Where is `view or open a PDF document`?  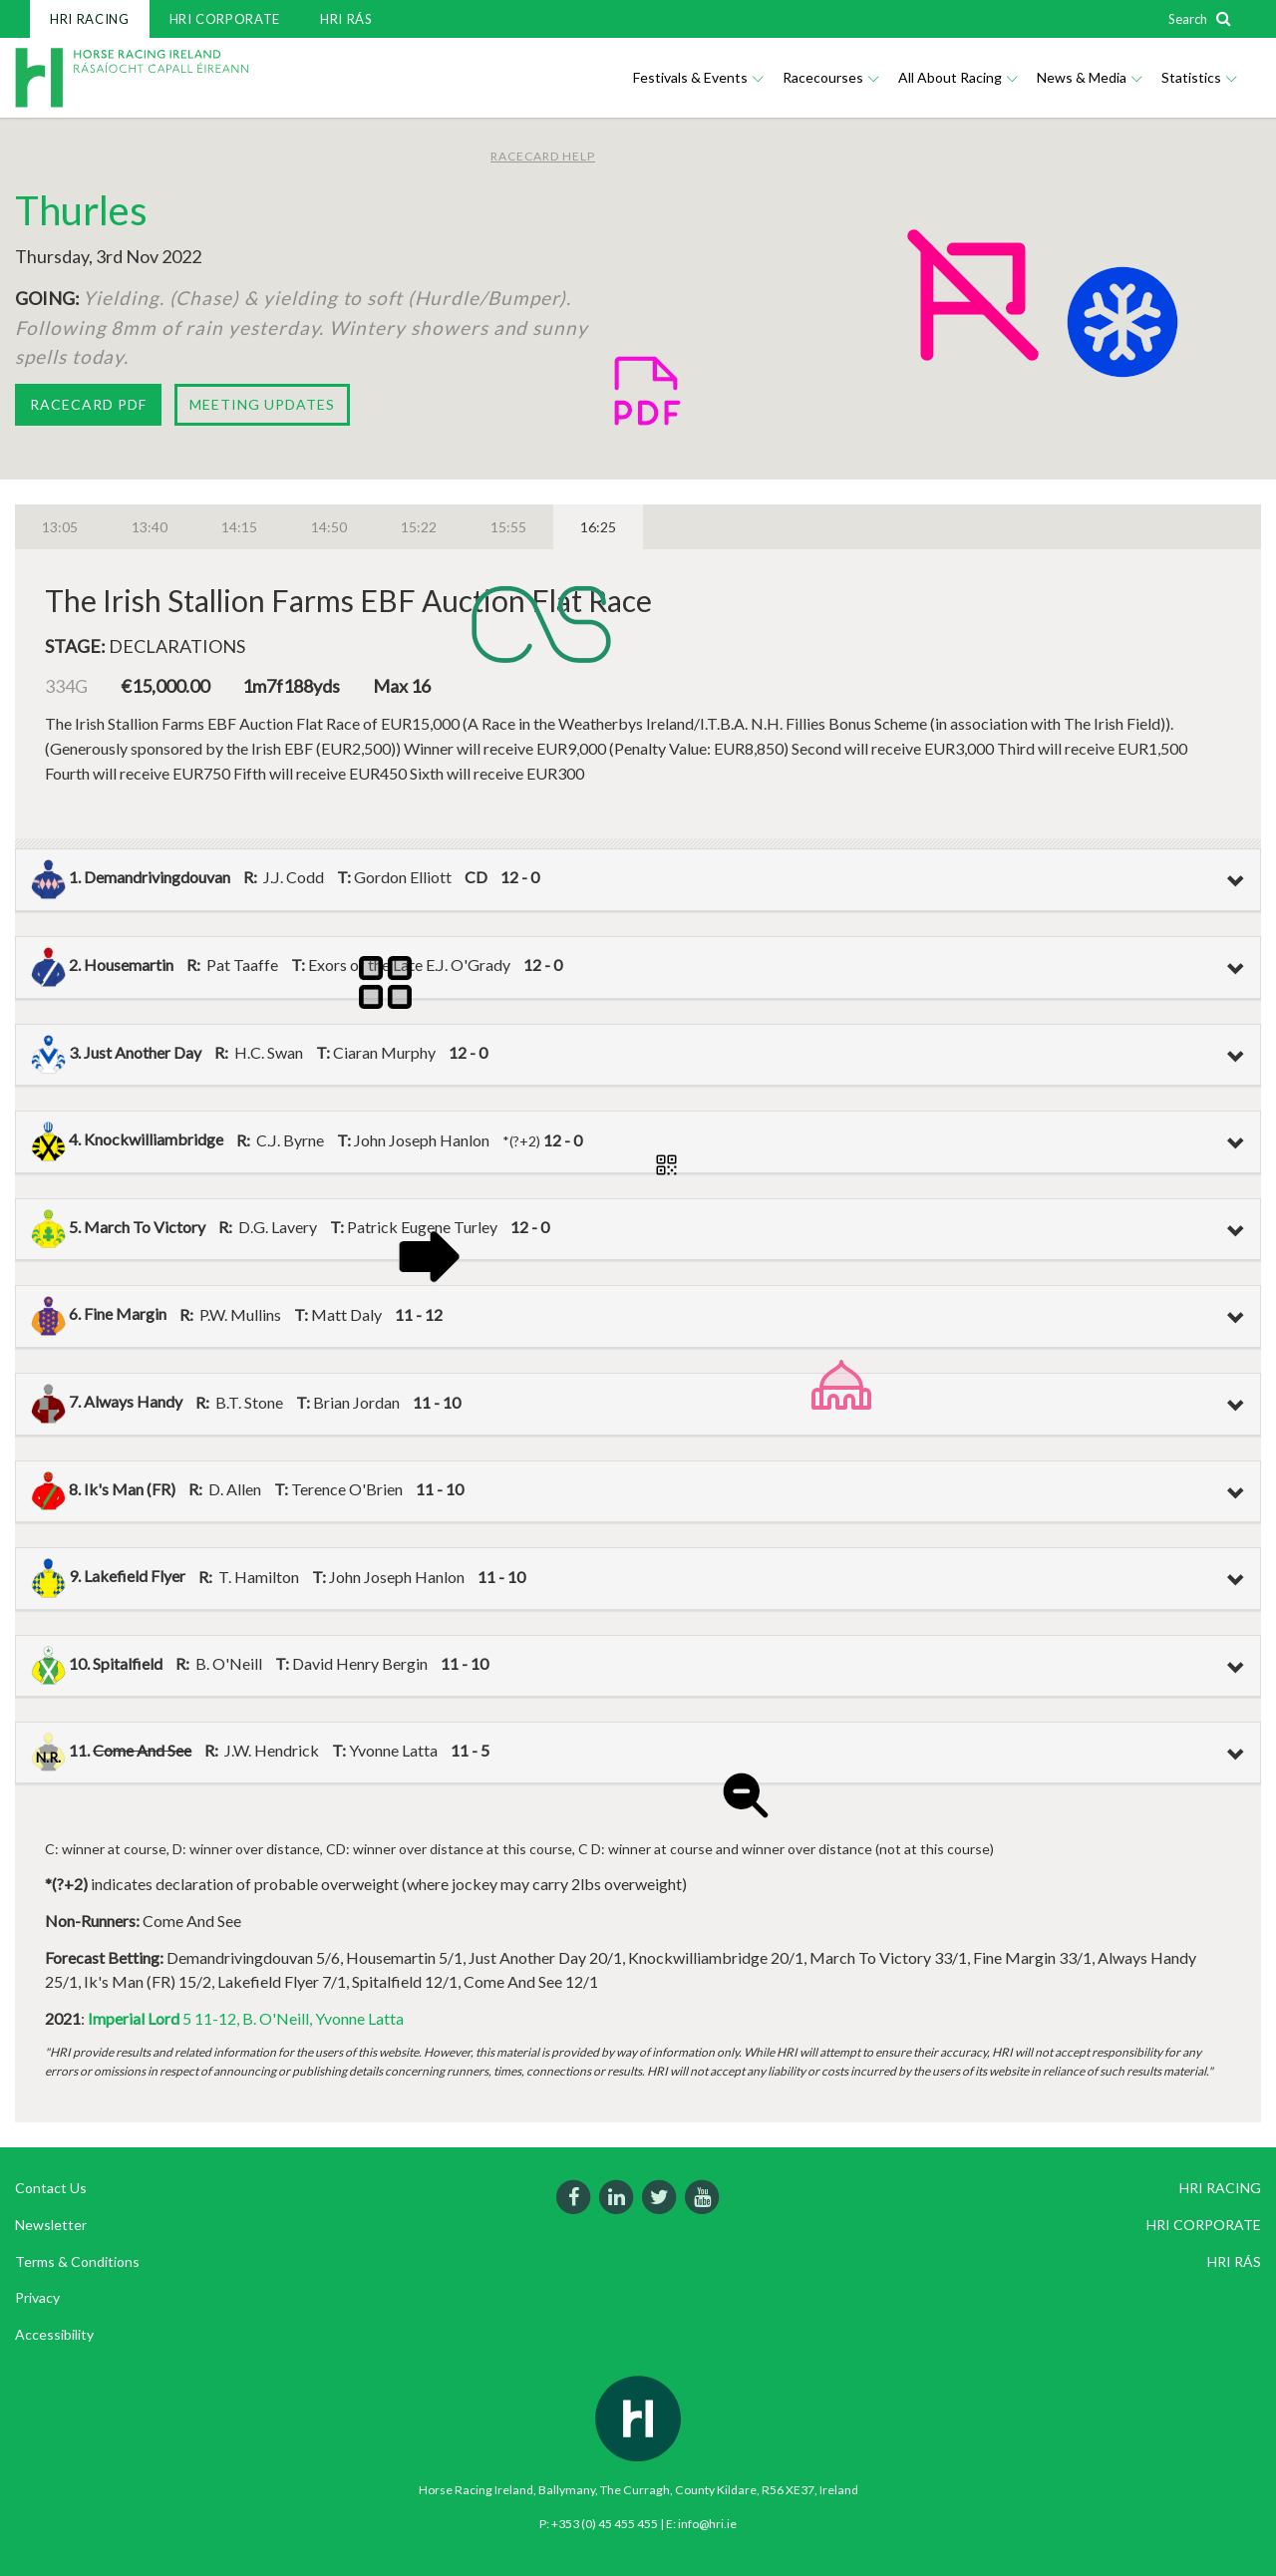 view or open a PDF document is located at coordinates (646, 394).